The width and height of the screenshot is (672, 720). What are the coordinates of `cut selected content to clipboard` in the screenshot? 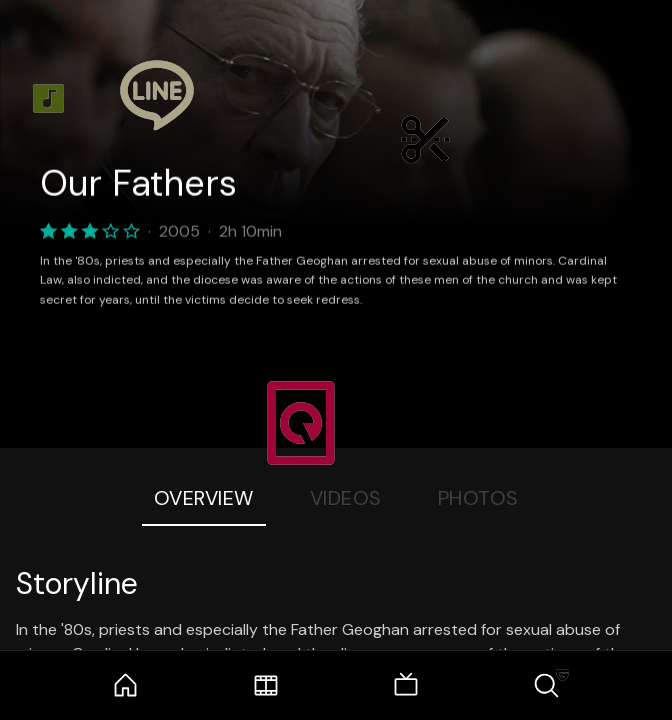 It's located at (425, 139).